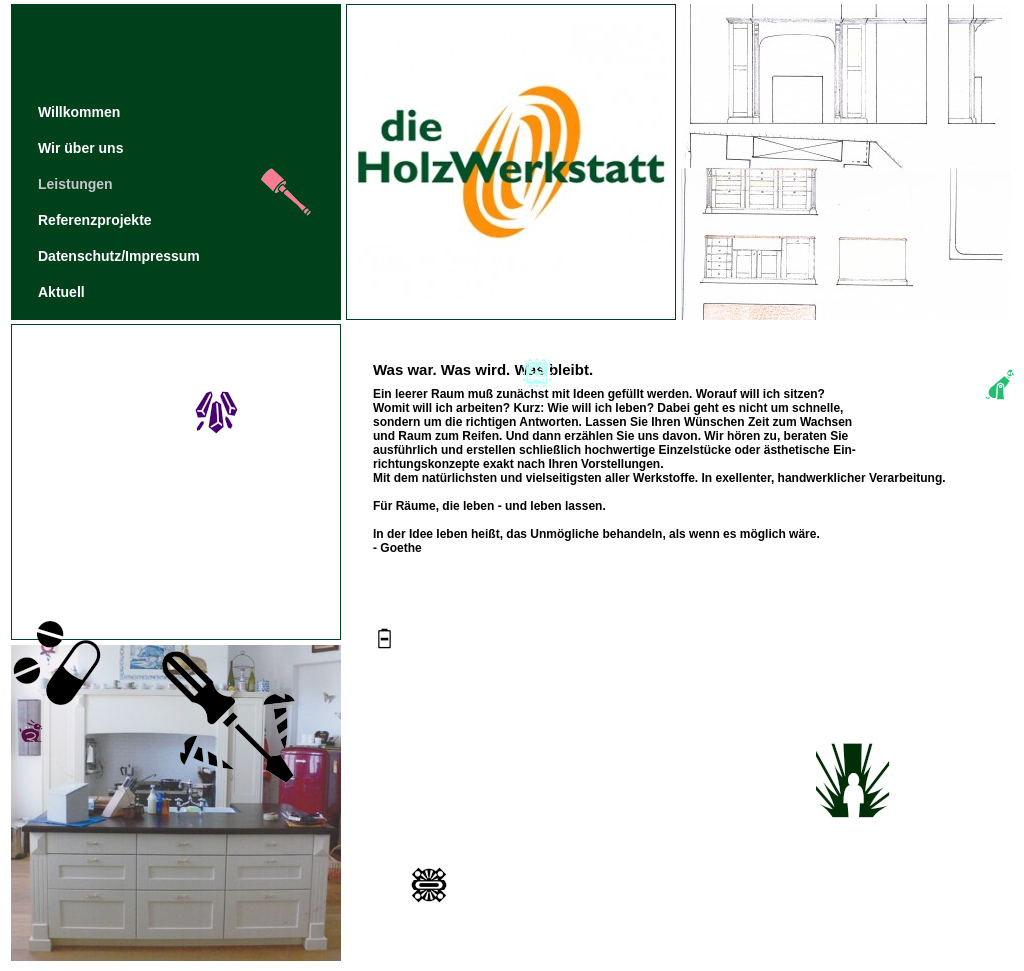 The image size is (1024, 971). What do you see at coordinates (31, 731) in the screenshot?
I see `indicates rabbit or bunny-related content` at bounding box center [31, 731].